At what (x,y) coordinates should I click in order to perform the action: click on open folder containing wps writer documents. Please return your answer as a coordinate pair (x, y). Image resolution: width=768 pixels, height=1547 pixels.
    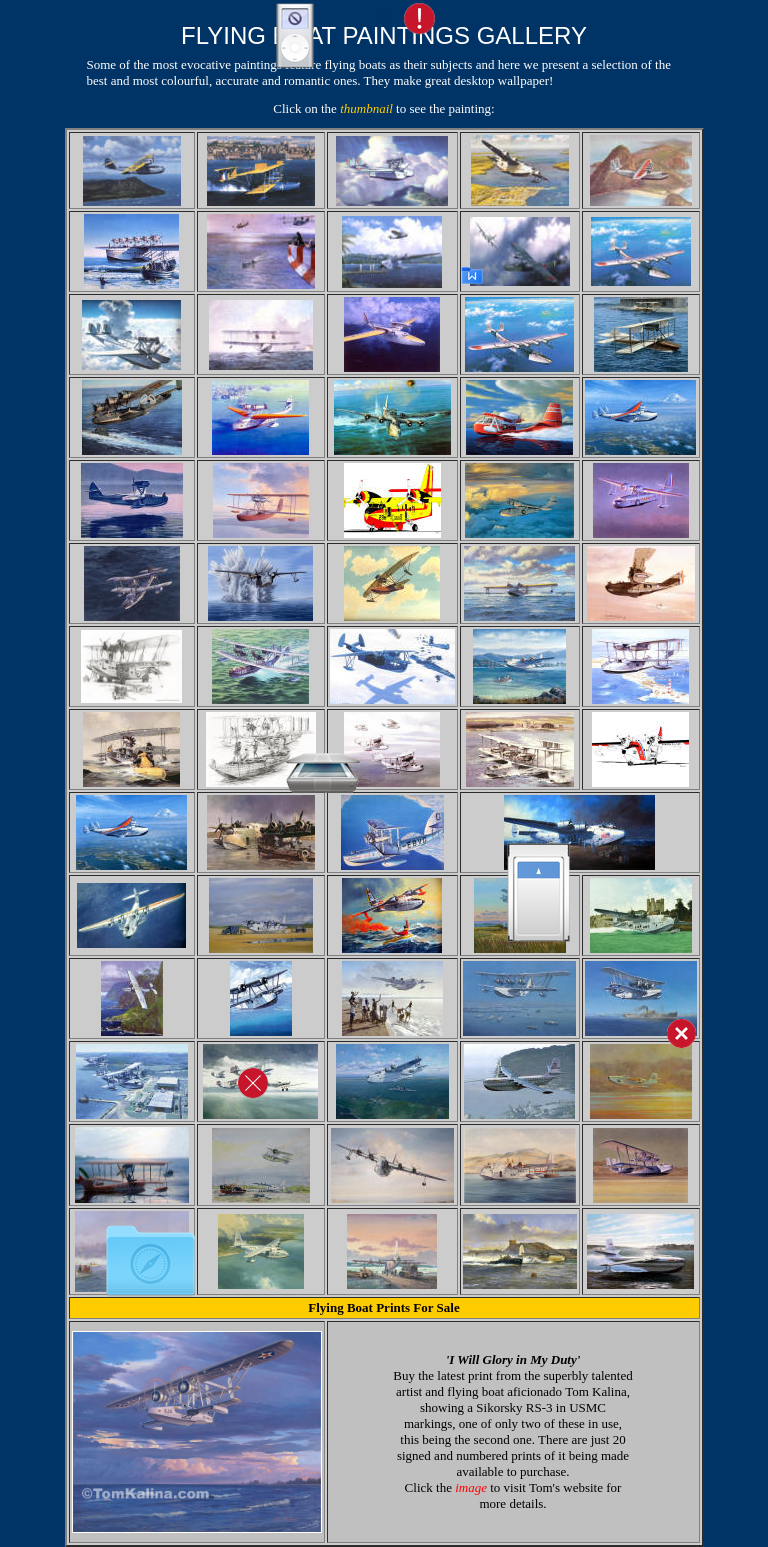
    Looking at the image, I should click on (472, 276).